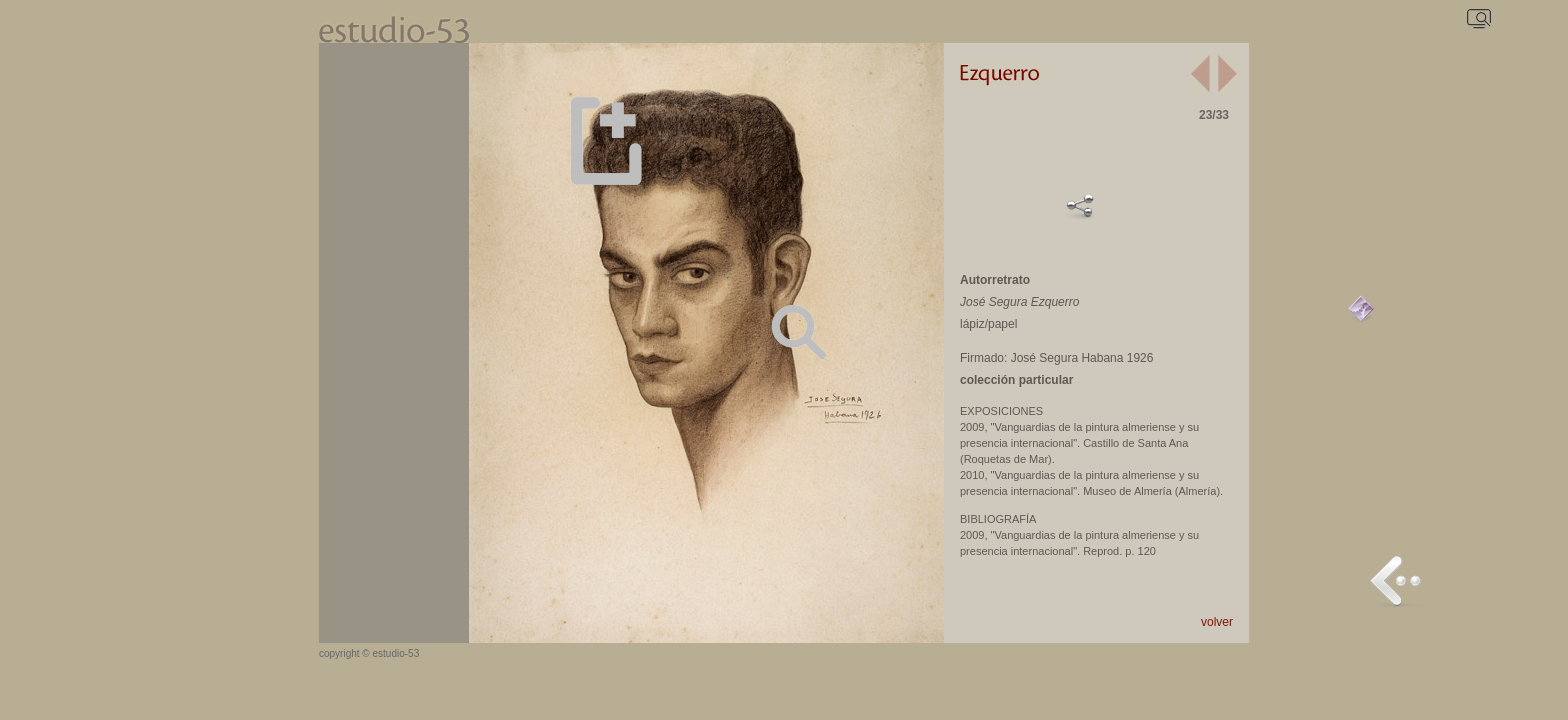  What do you see at coordinates (1396, 581) in the screenshot?
I see `go back to the previous screen or page` at bounding box center [1396, 581].